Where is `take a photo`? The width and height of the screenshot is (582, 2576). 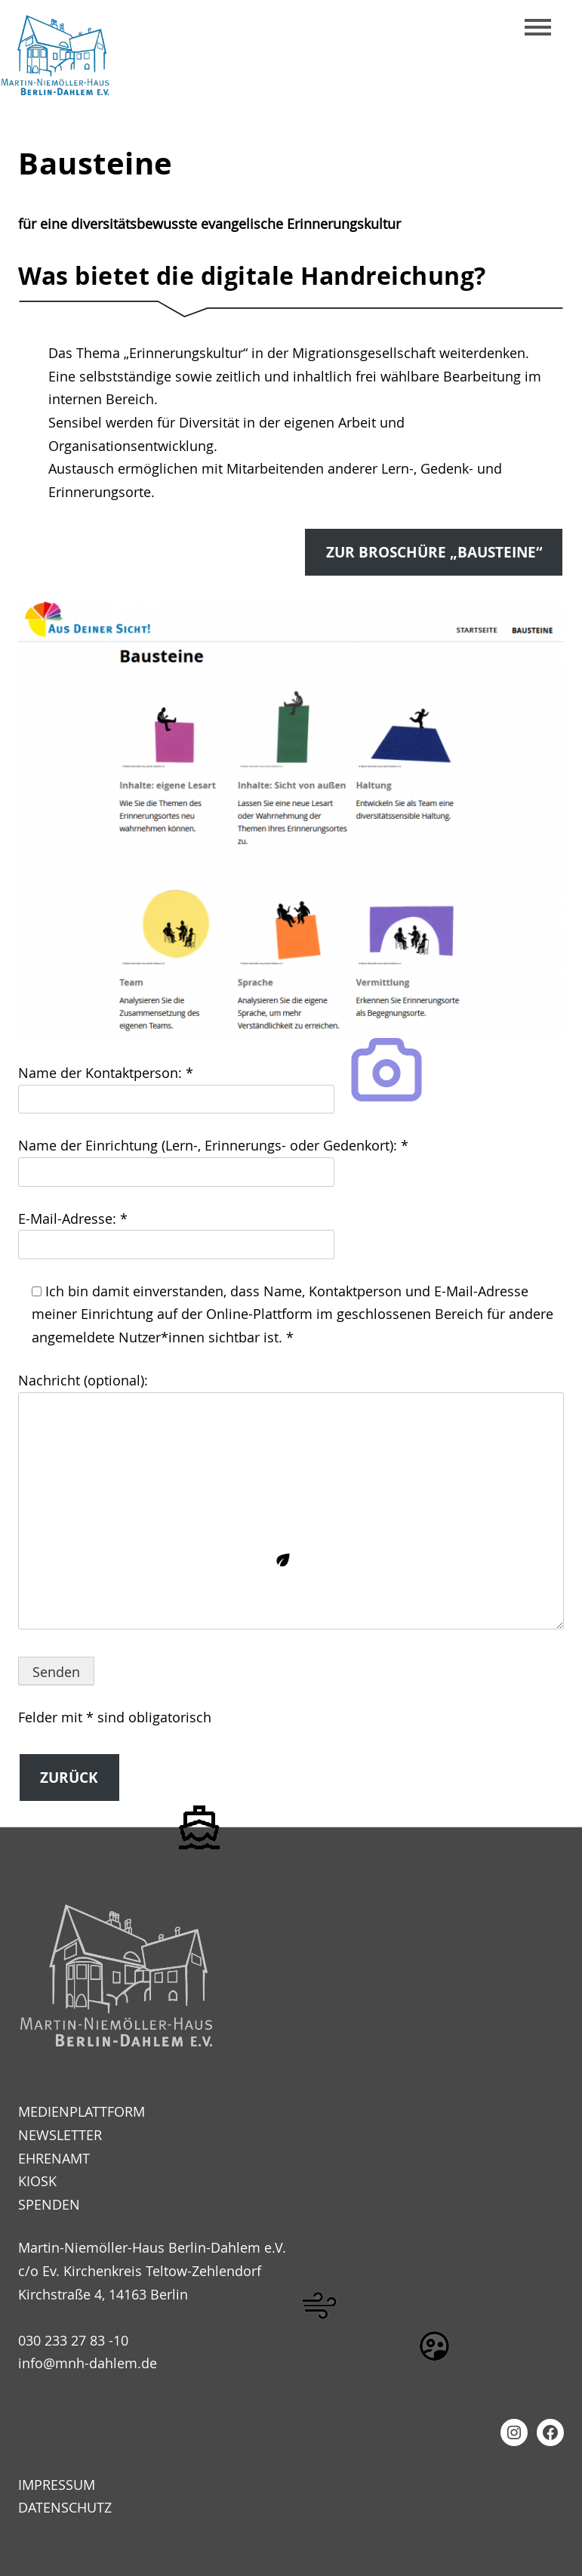
take a photo is located at coordinates (386, 1070).